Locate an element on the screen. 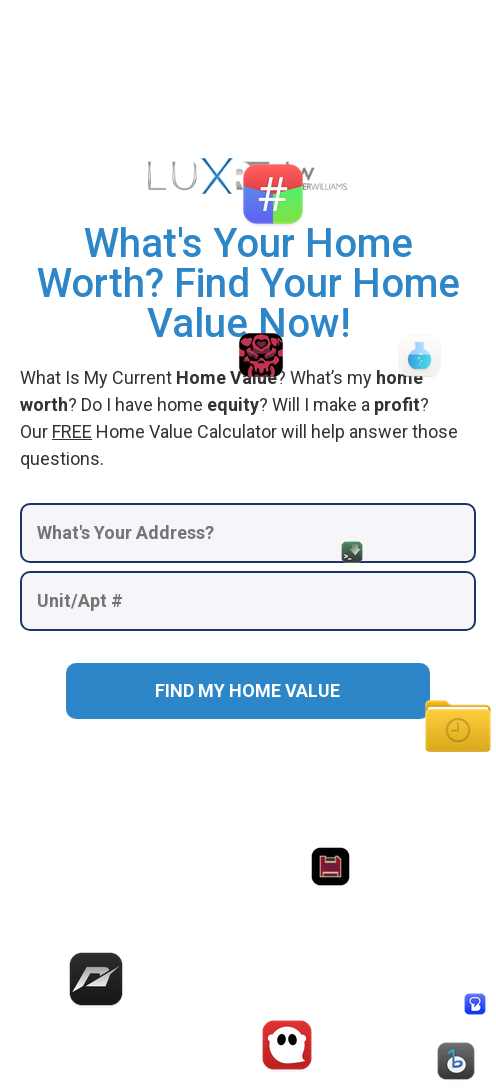 The width and height of the screenshot is (496, 1090). open gtkhash checksum verification tool is located at coordinates (273, 194).